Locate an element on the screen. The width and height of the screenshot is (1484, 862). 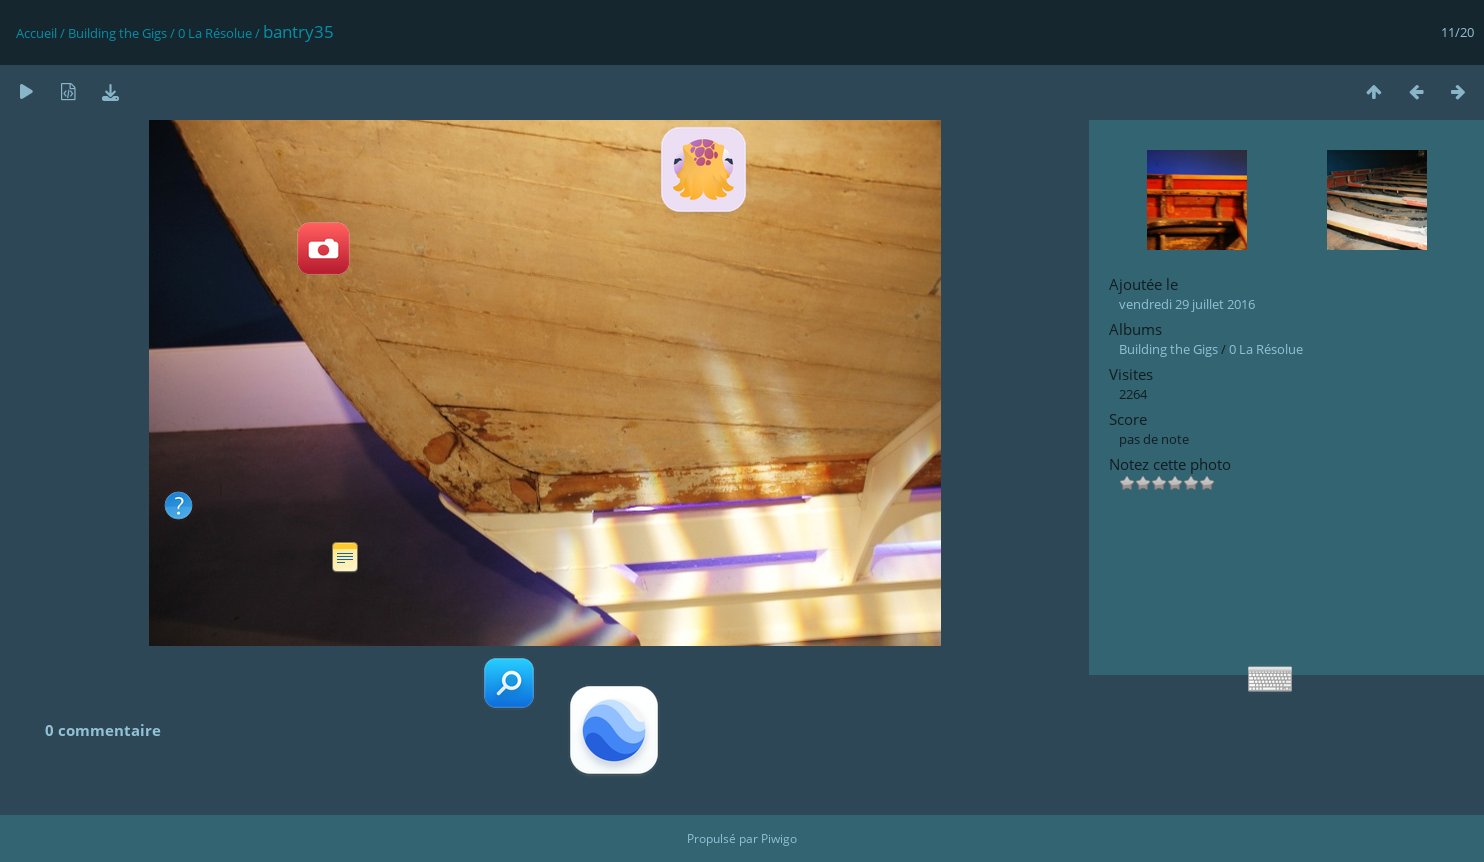
take a screenshot is located at coordinates (323, 248).